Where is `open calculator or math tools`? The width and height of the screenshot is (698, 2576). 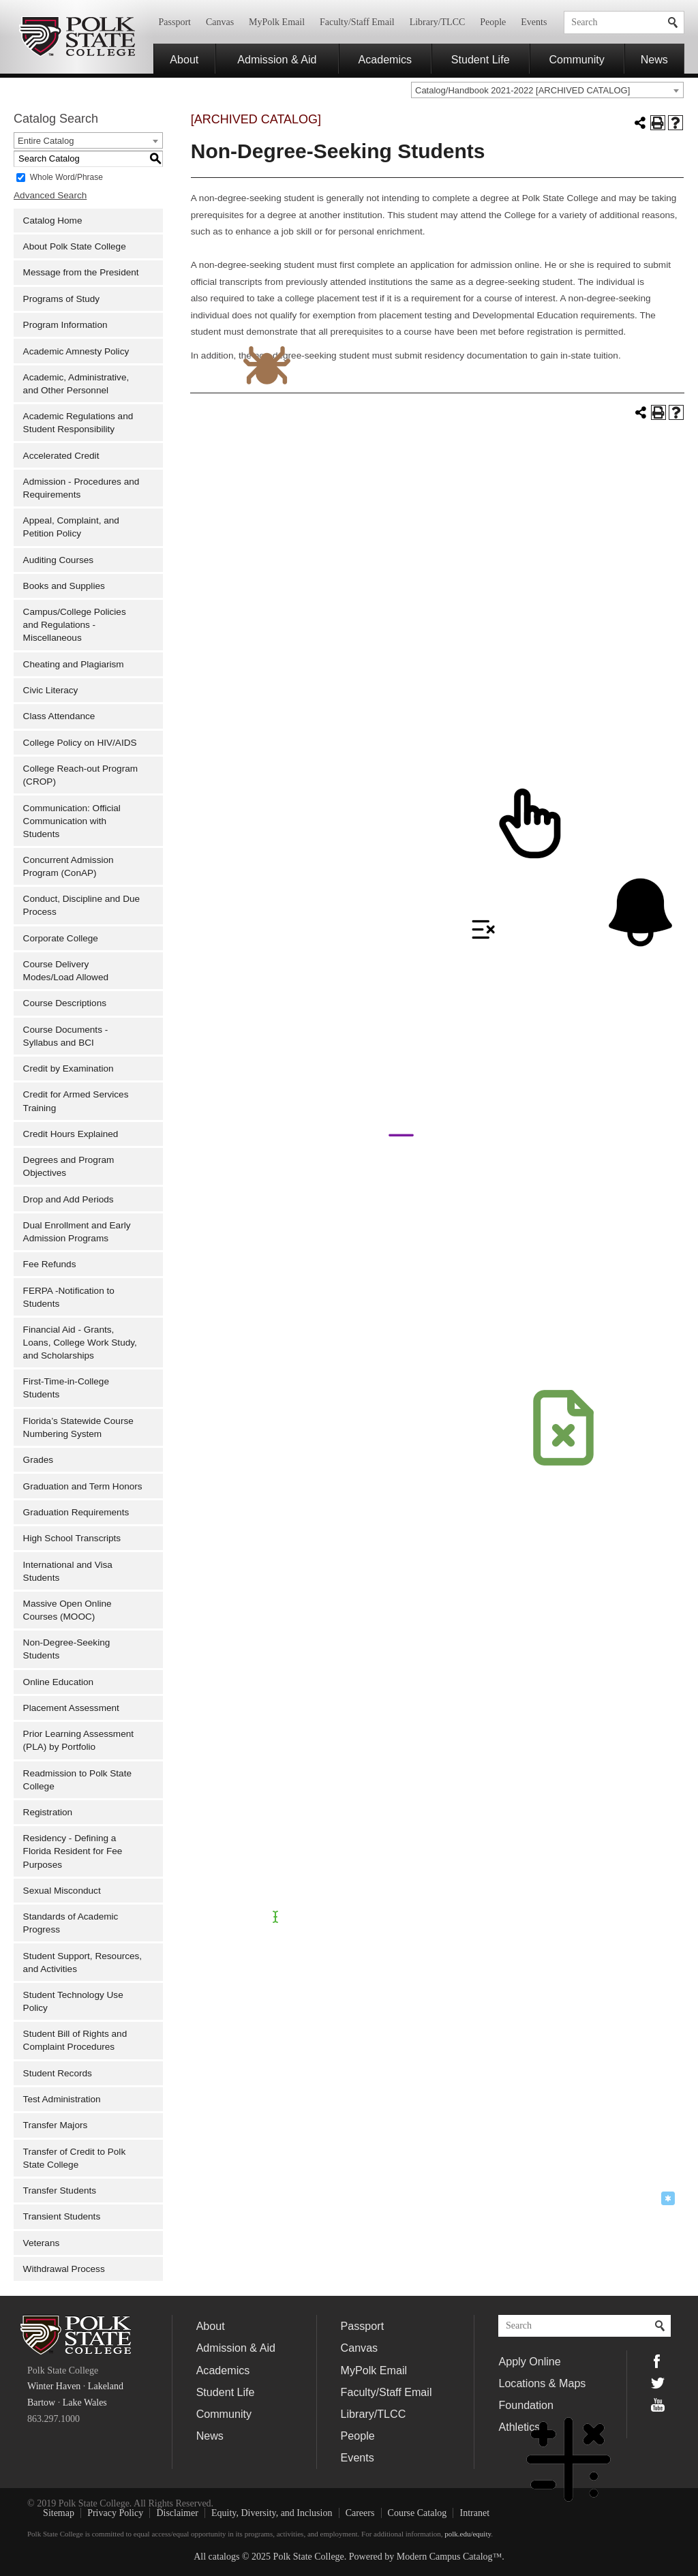 open calculator or math tools is located at coordinates (568, 2459).